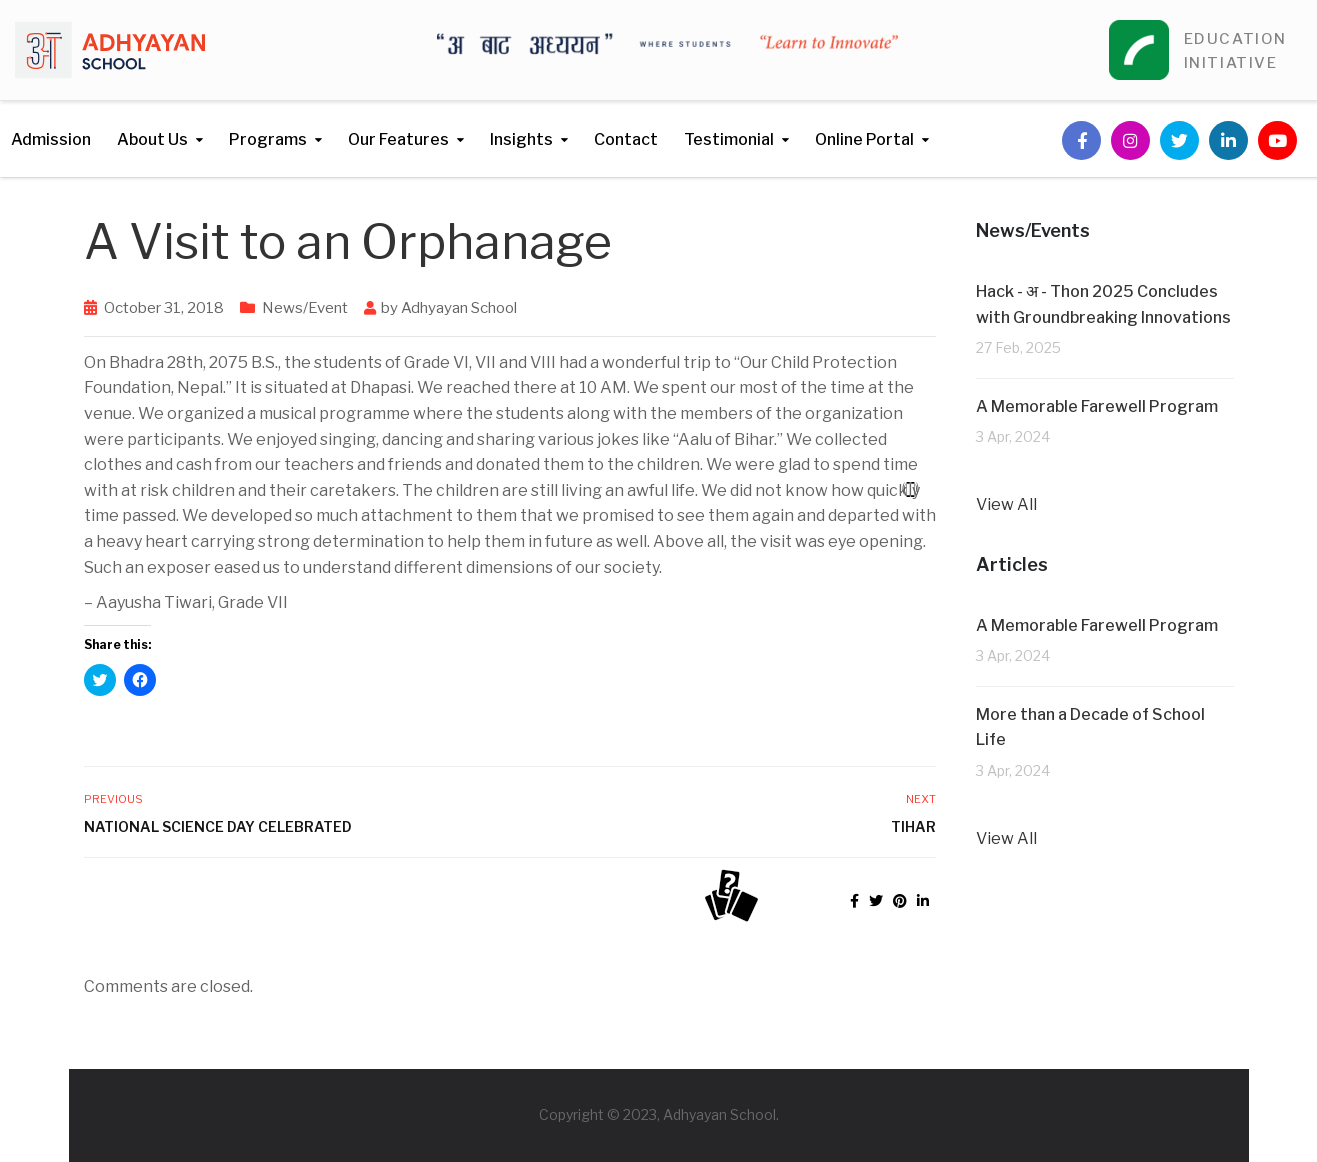  Describe the element at coordinates (910, 489) in the screenshot. I see `incoming call or notification alert` at that location.